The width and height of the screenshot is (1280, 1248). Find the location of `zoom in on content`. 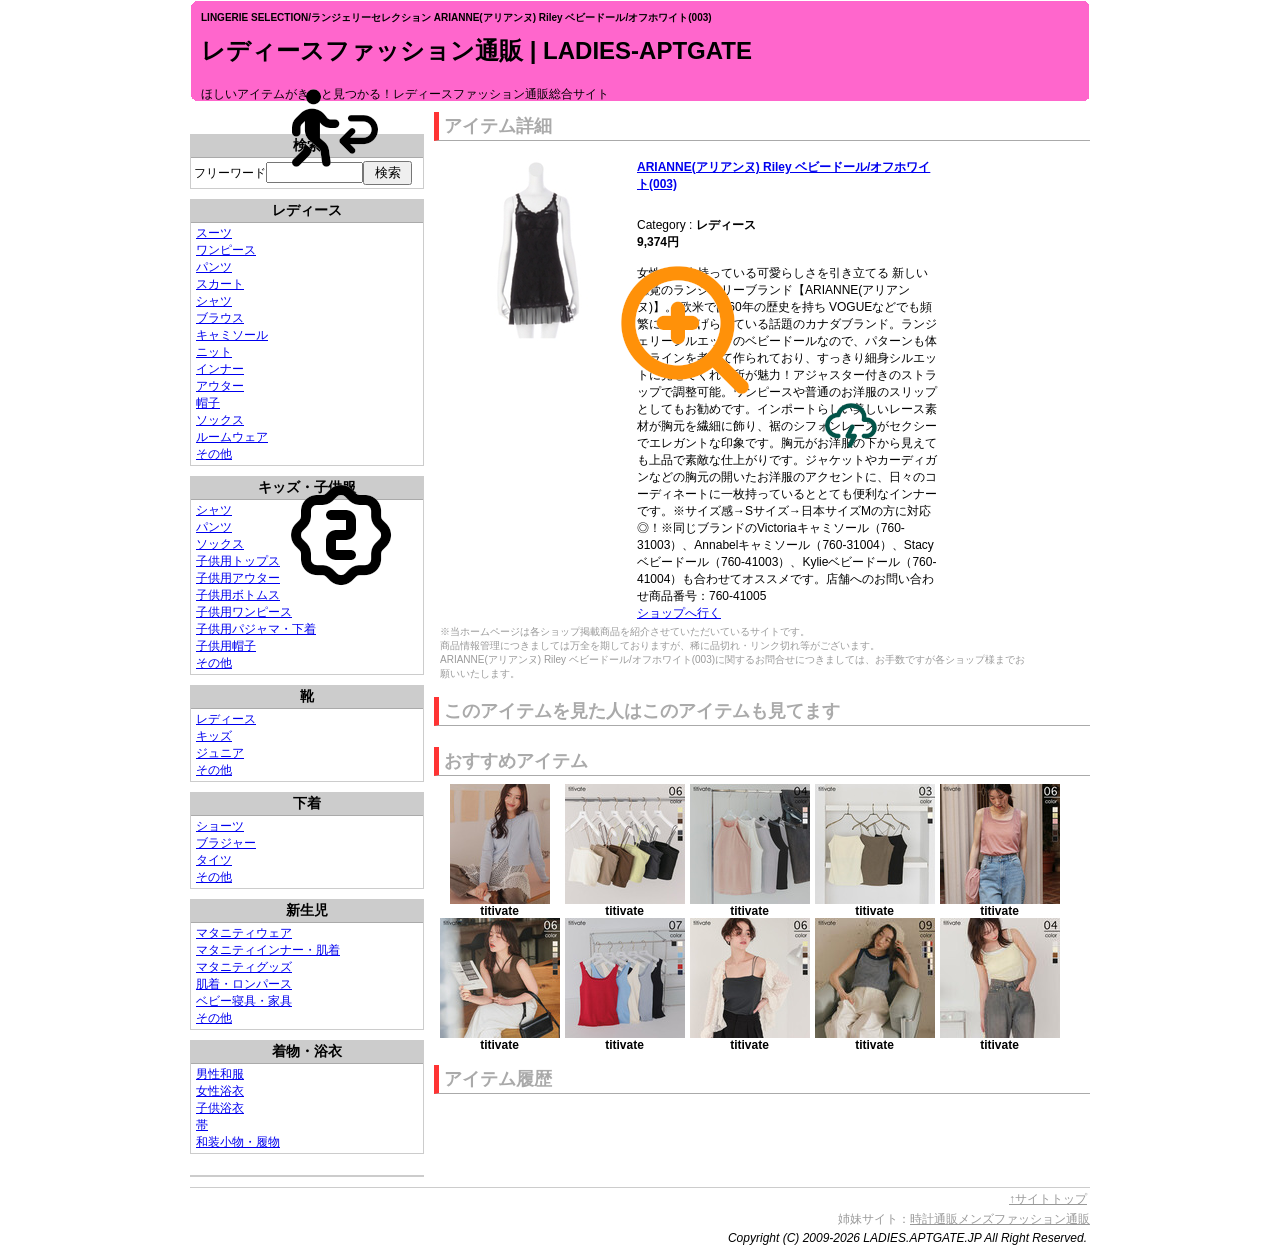

zoom in on content is located at coordinates (685, 330).